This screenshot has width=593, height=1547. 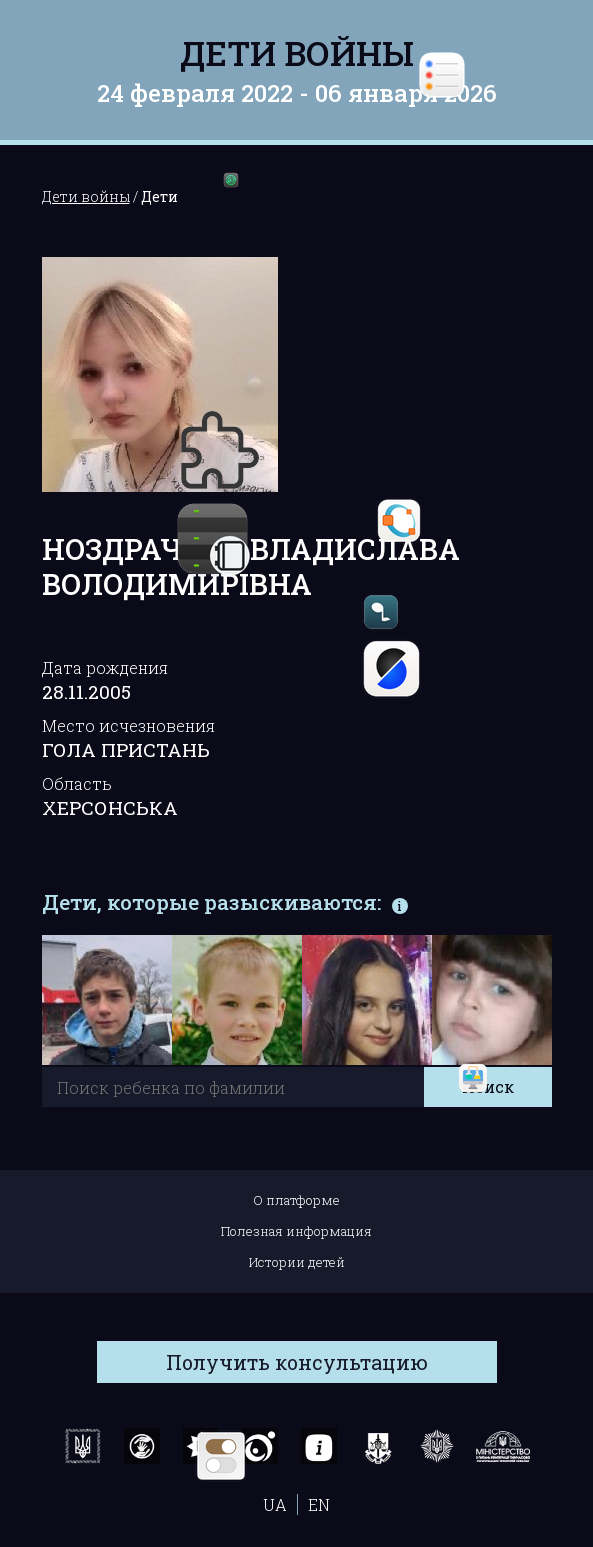 What do you see at coordinates (442, 75) in the screenshot?
I see `open the reminders app` at bounding box center [442, 75].